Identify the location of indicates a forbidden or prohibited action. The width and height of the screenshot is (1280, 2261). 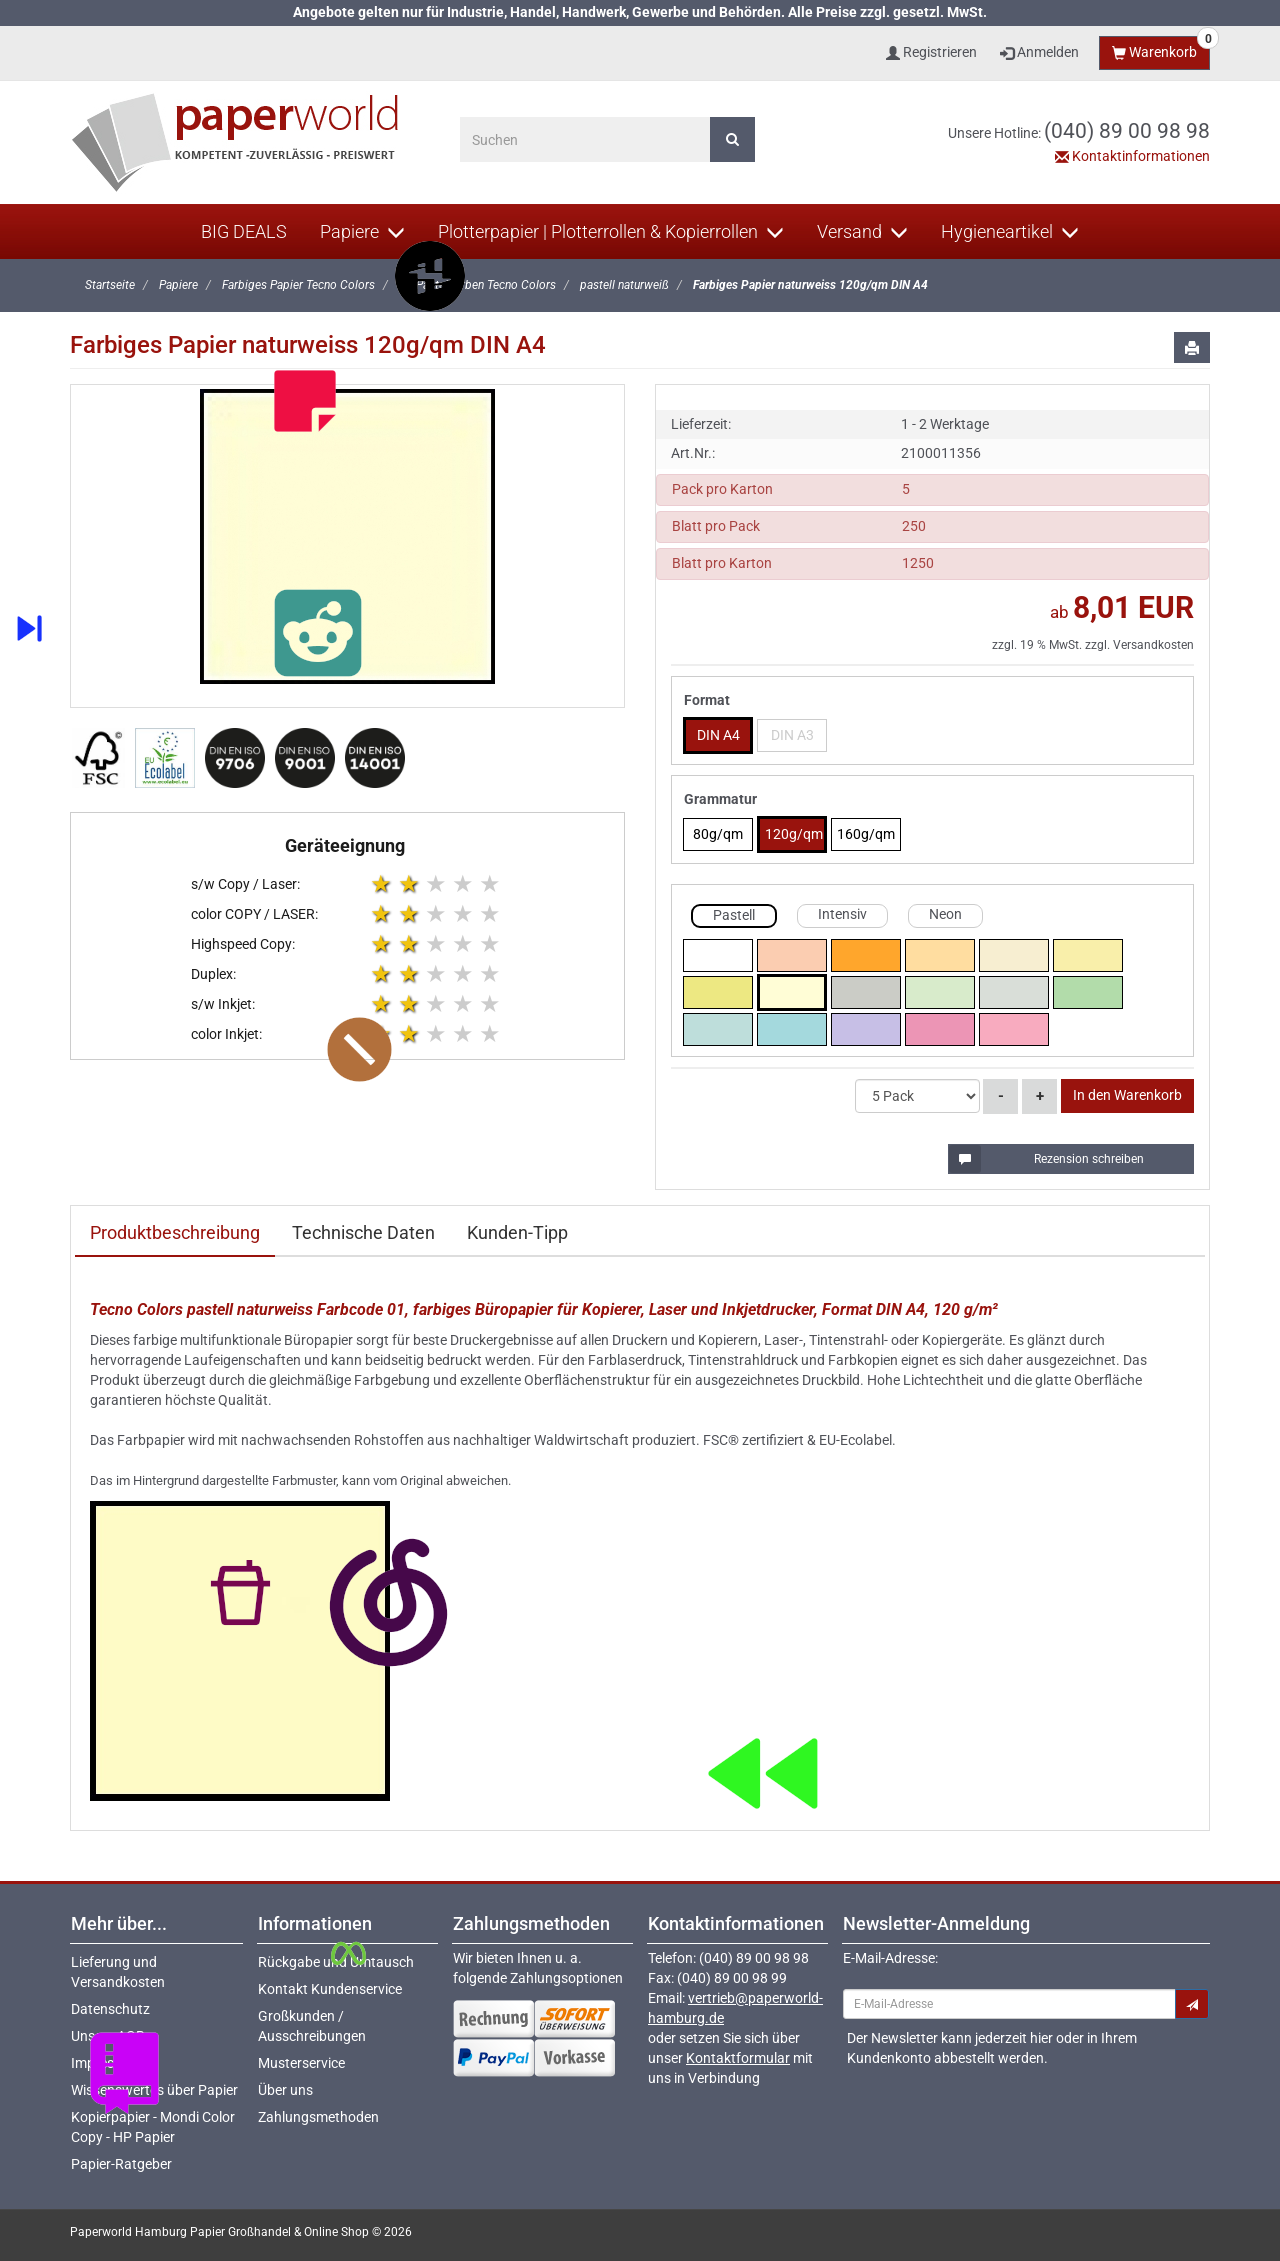
(359, 1049).